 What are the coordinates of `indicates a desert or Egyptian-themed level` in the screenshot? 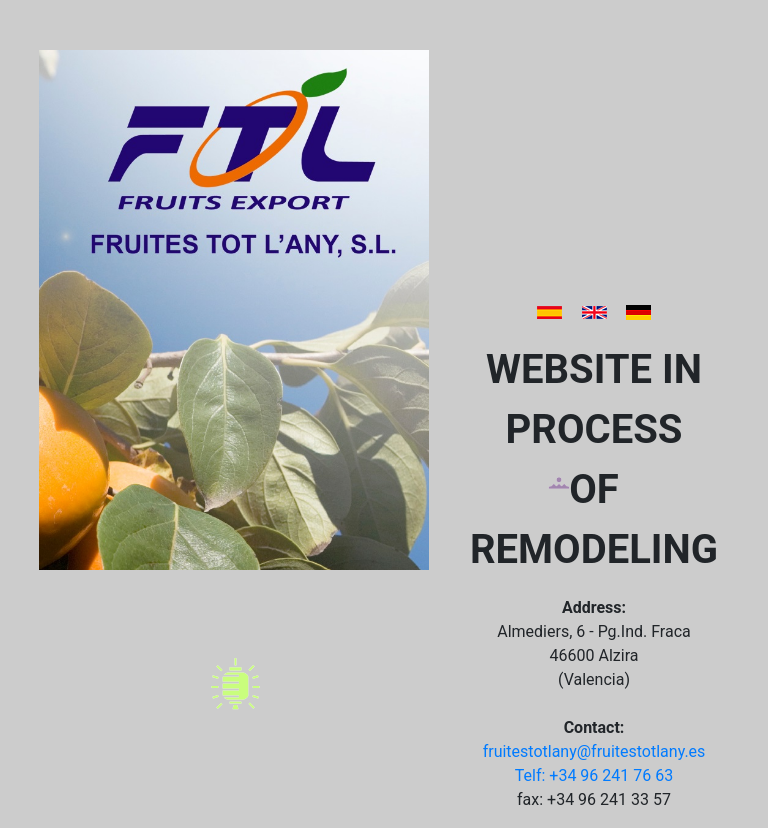 It's located at (559, 483).